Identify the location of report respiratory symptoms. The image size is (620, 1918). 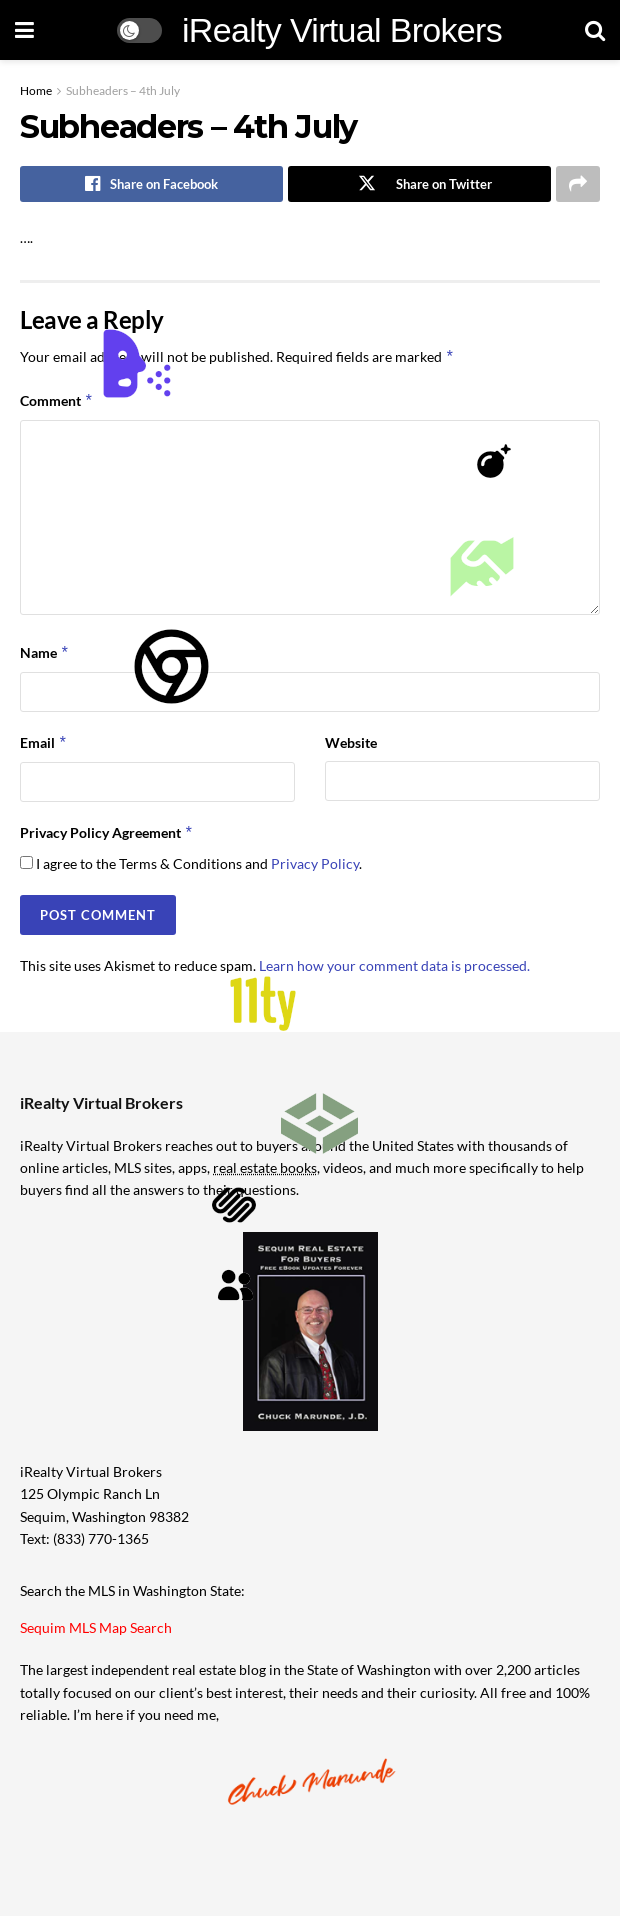
(137, 363).